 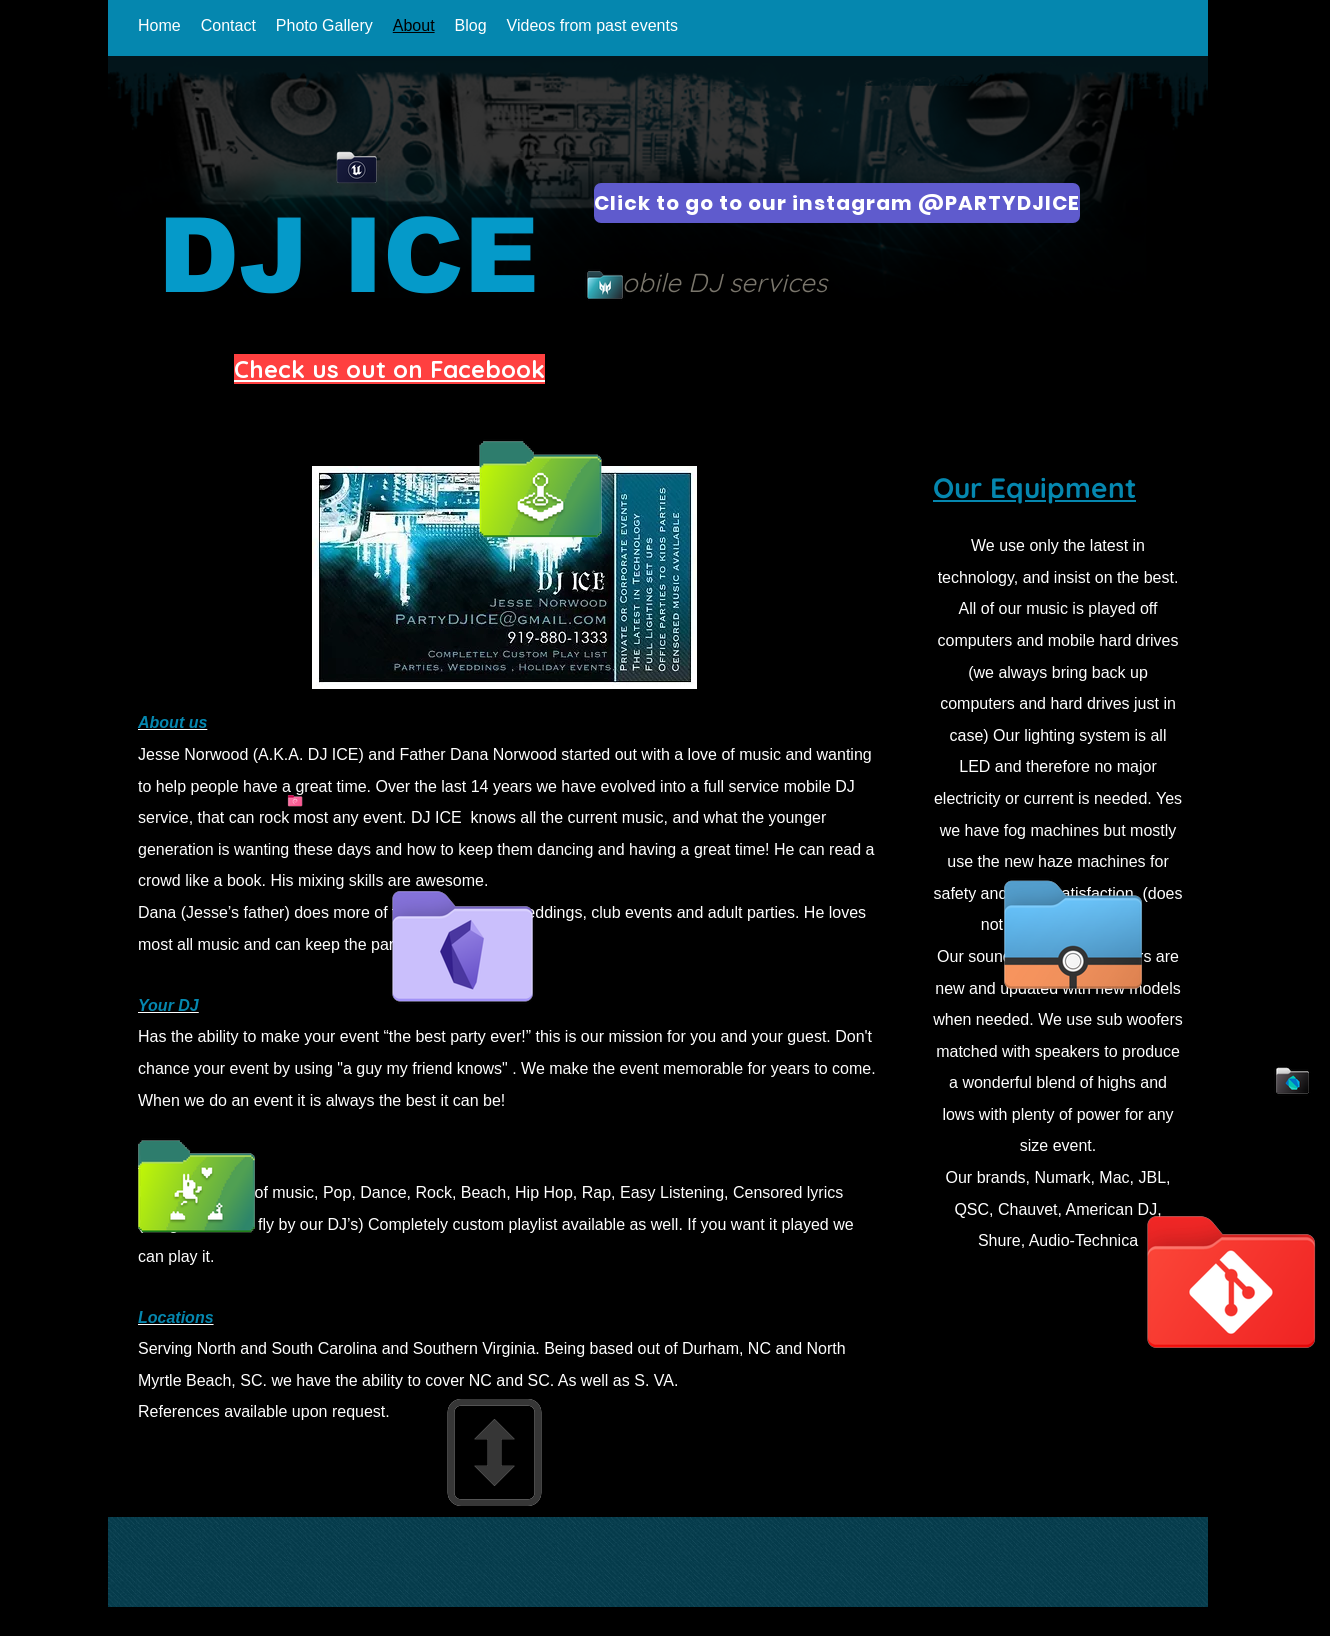 What do you see at coordinates (540, 492) in the screenshot?
I see `open your GameJolt games folder` at bounding box center [540, 492].